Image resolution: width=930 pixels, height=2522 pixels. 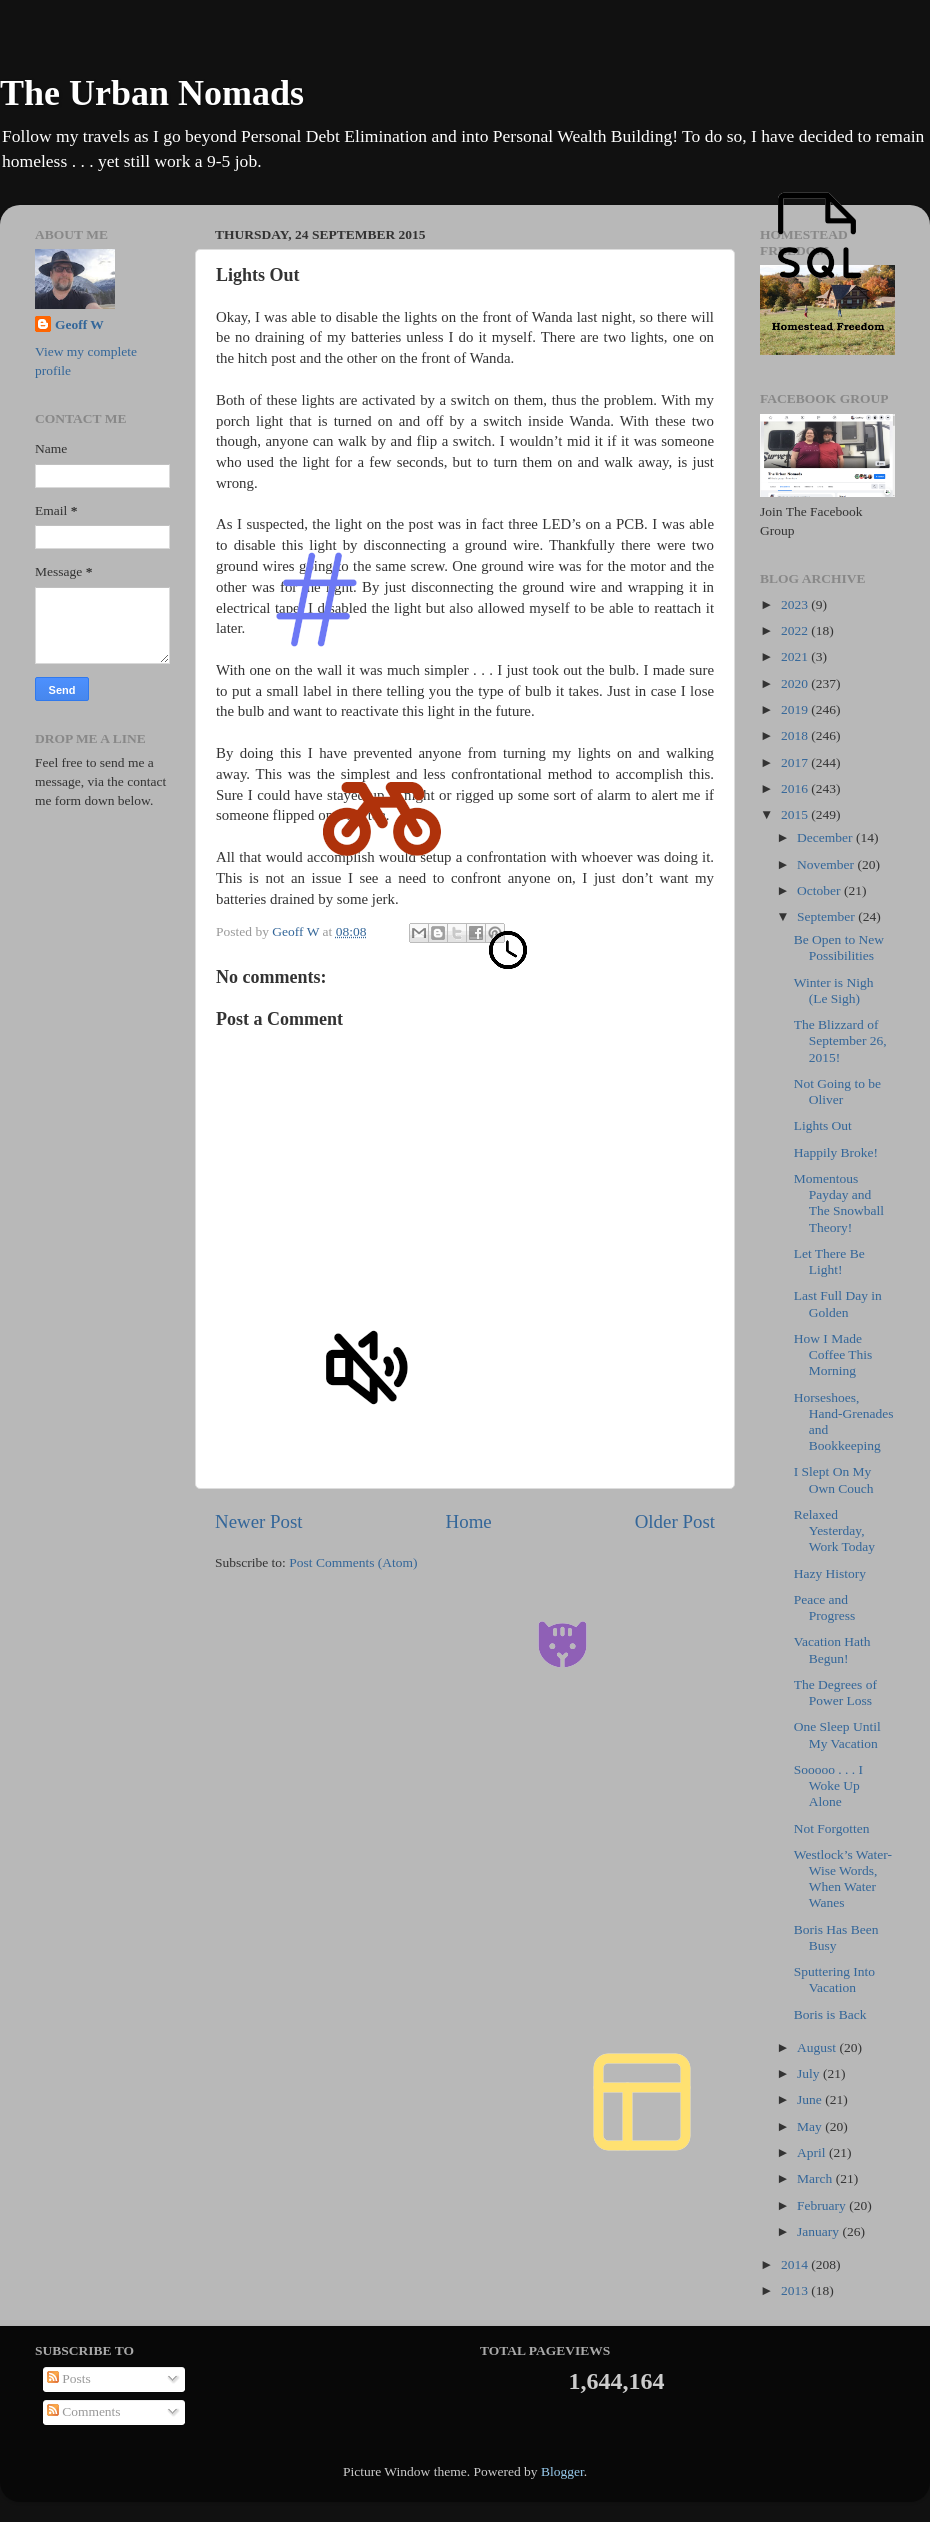 I want to click on mute audio or sound, so click(x=365, y=1367).